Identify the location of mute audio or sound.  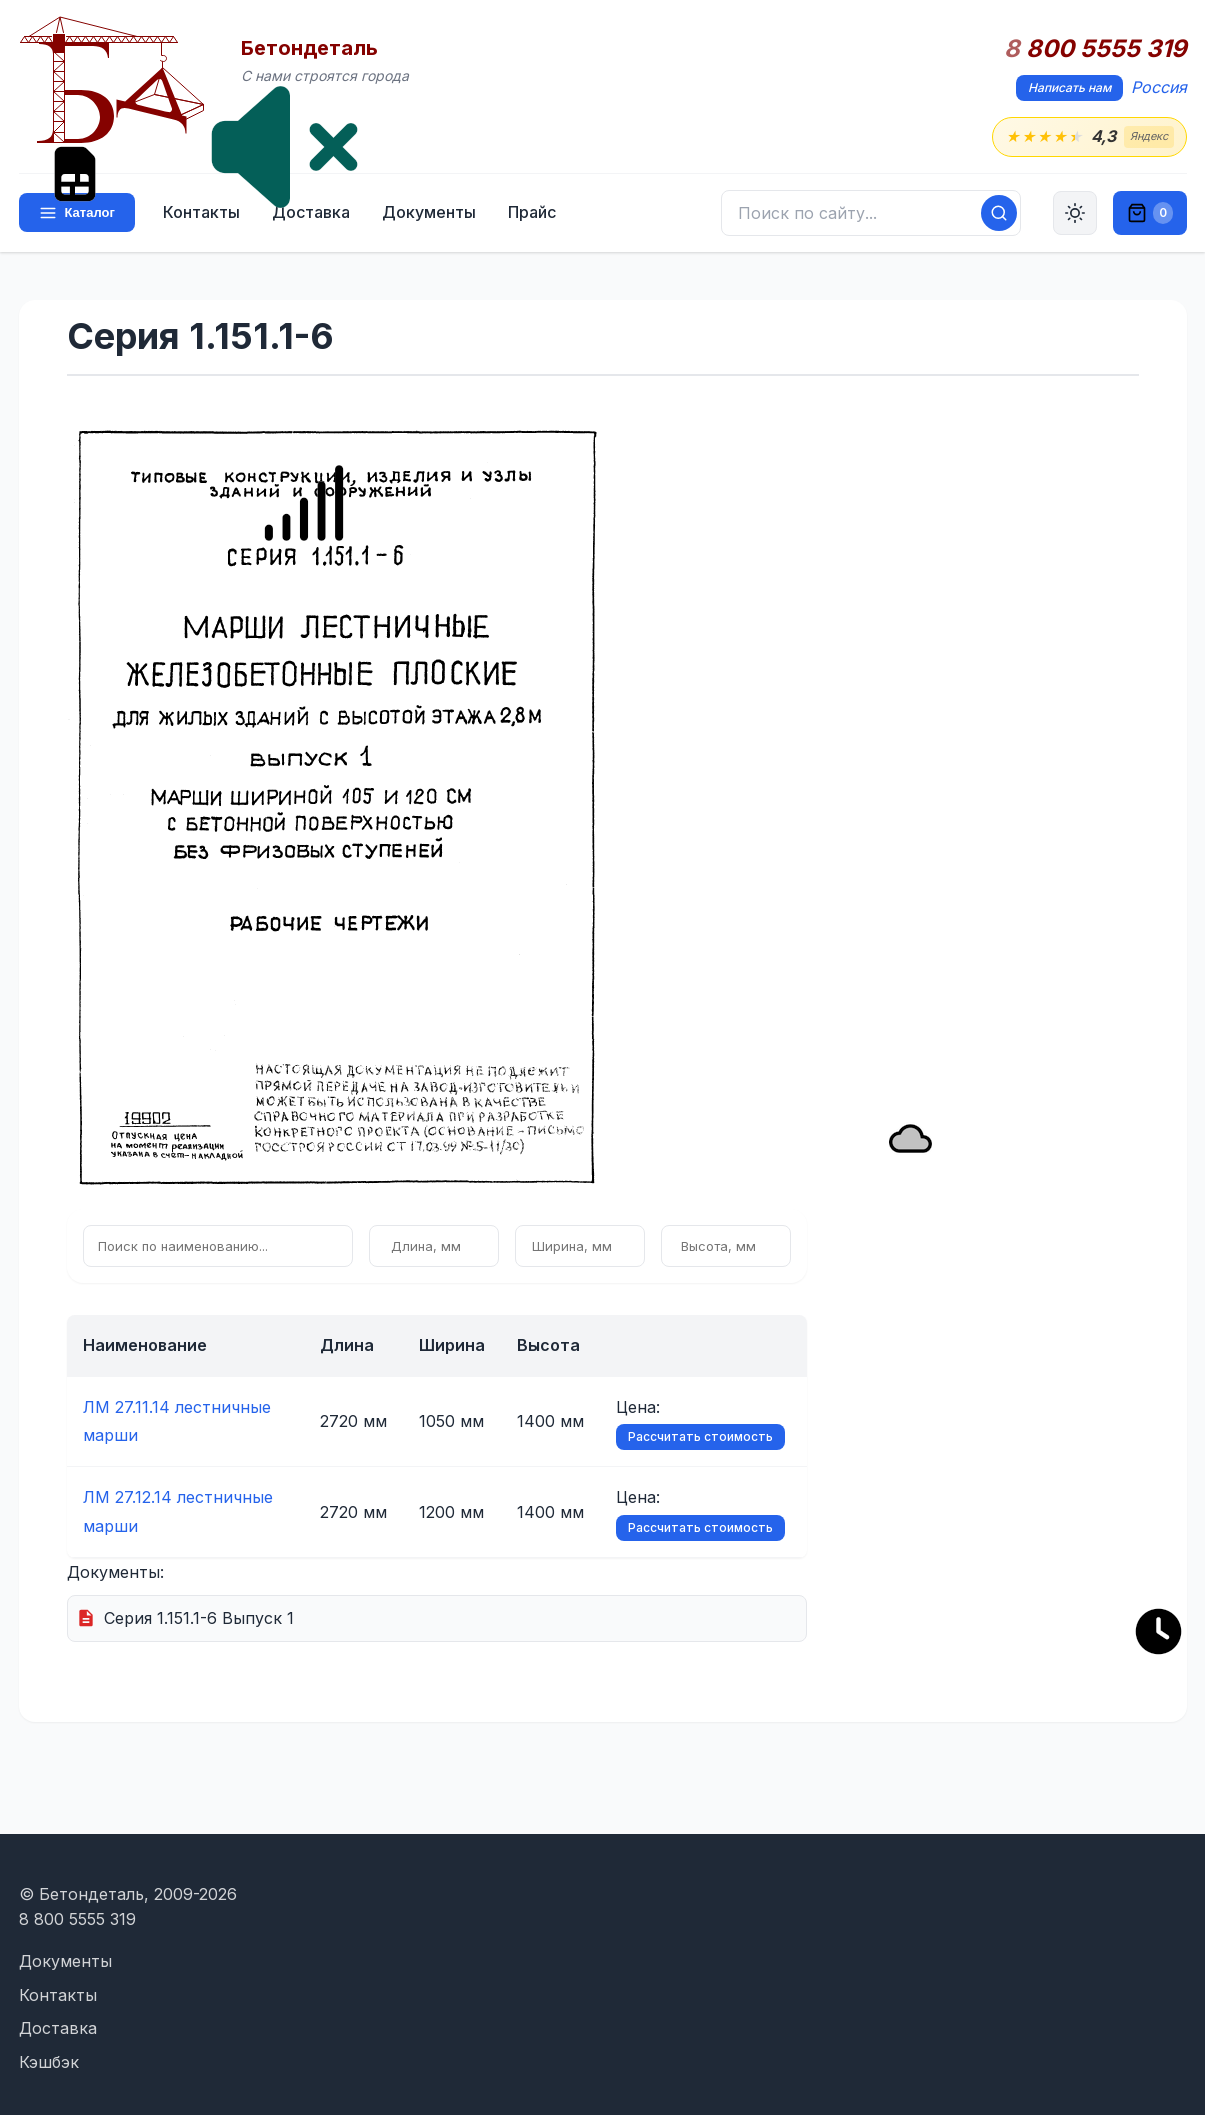
(290, 147).